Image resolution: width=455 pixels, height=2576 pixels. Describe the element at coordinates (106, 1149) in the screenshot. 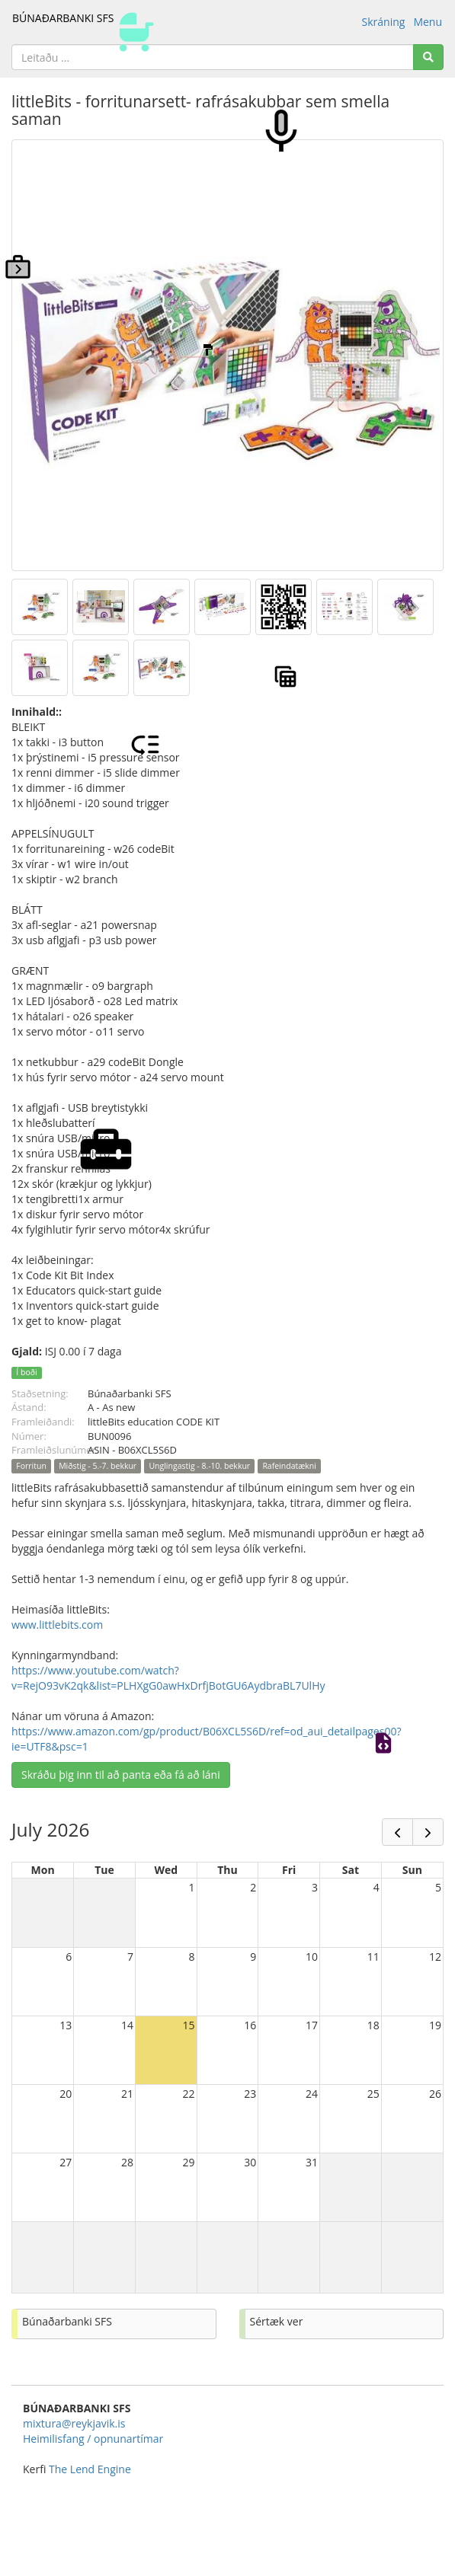

I see `access home repair services` at that location.